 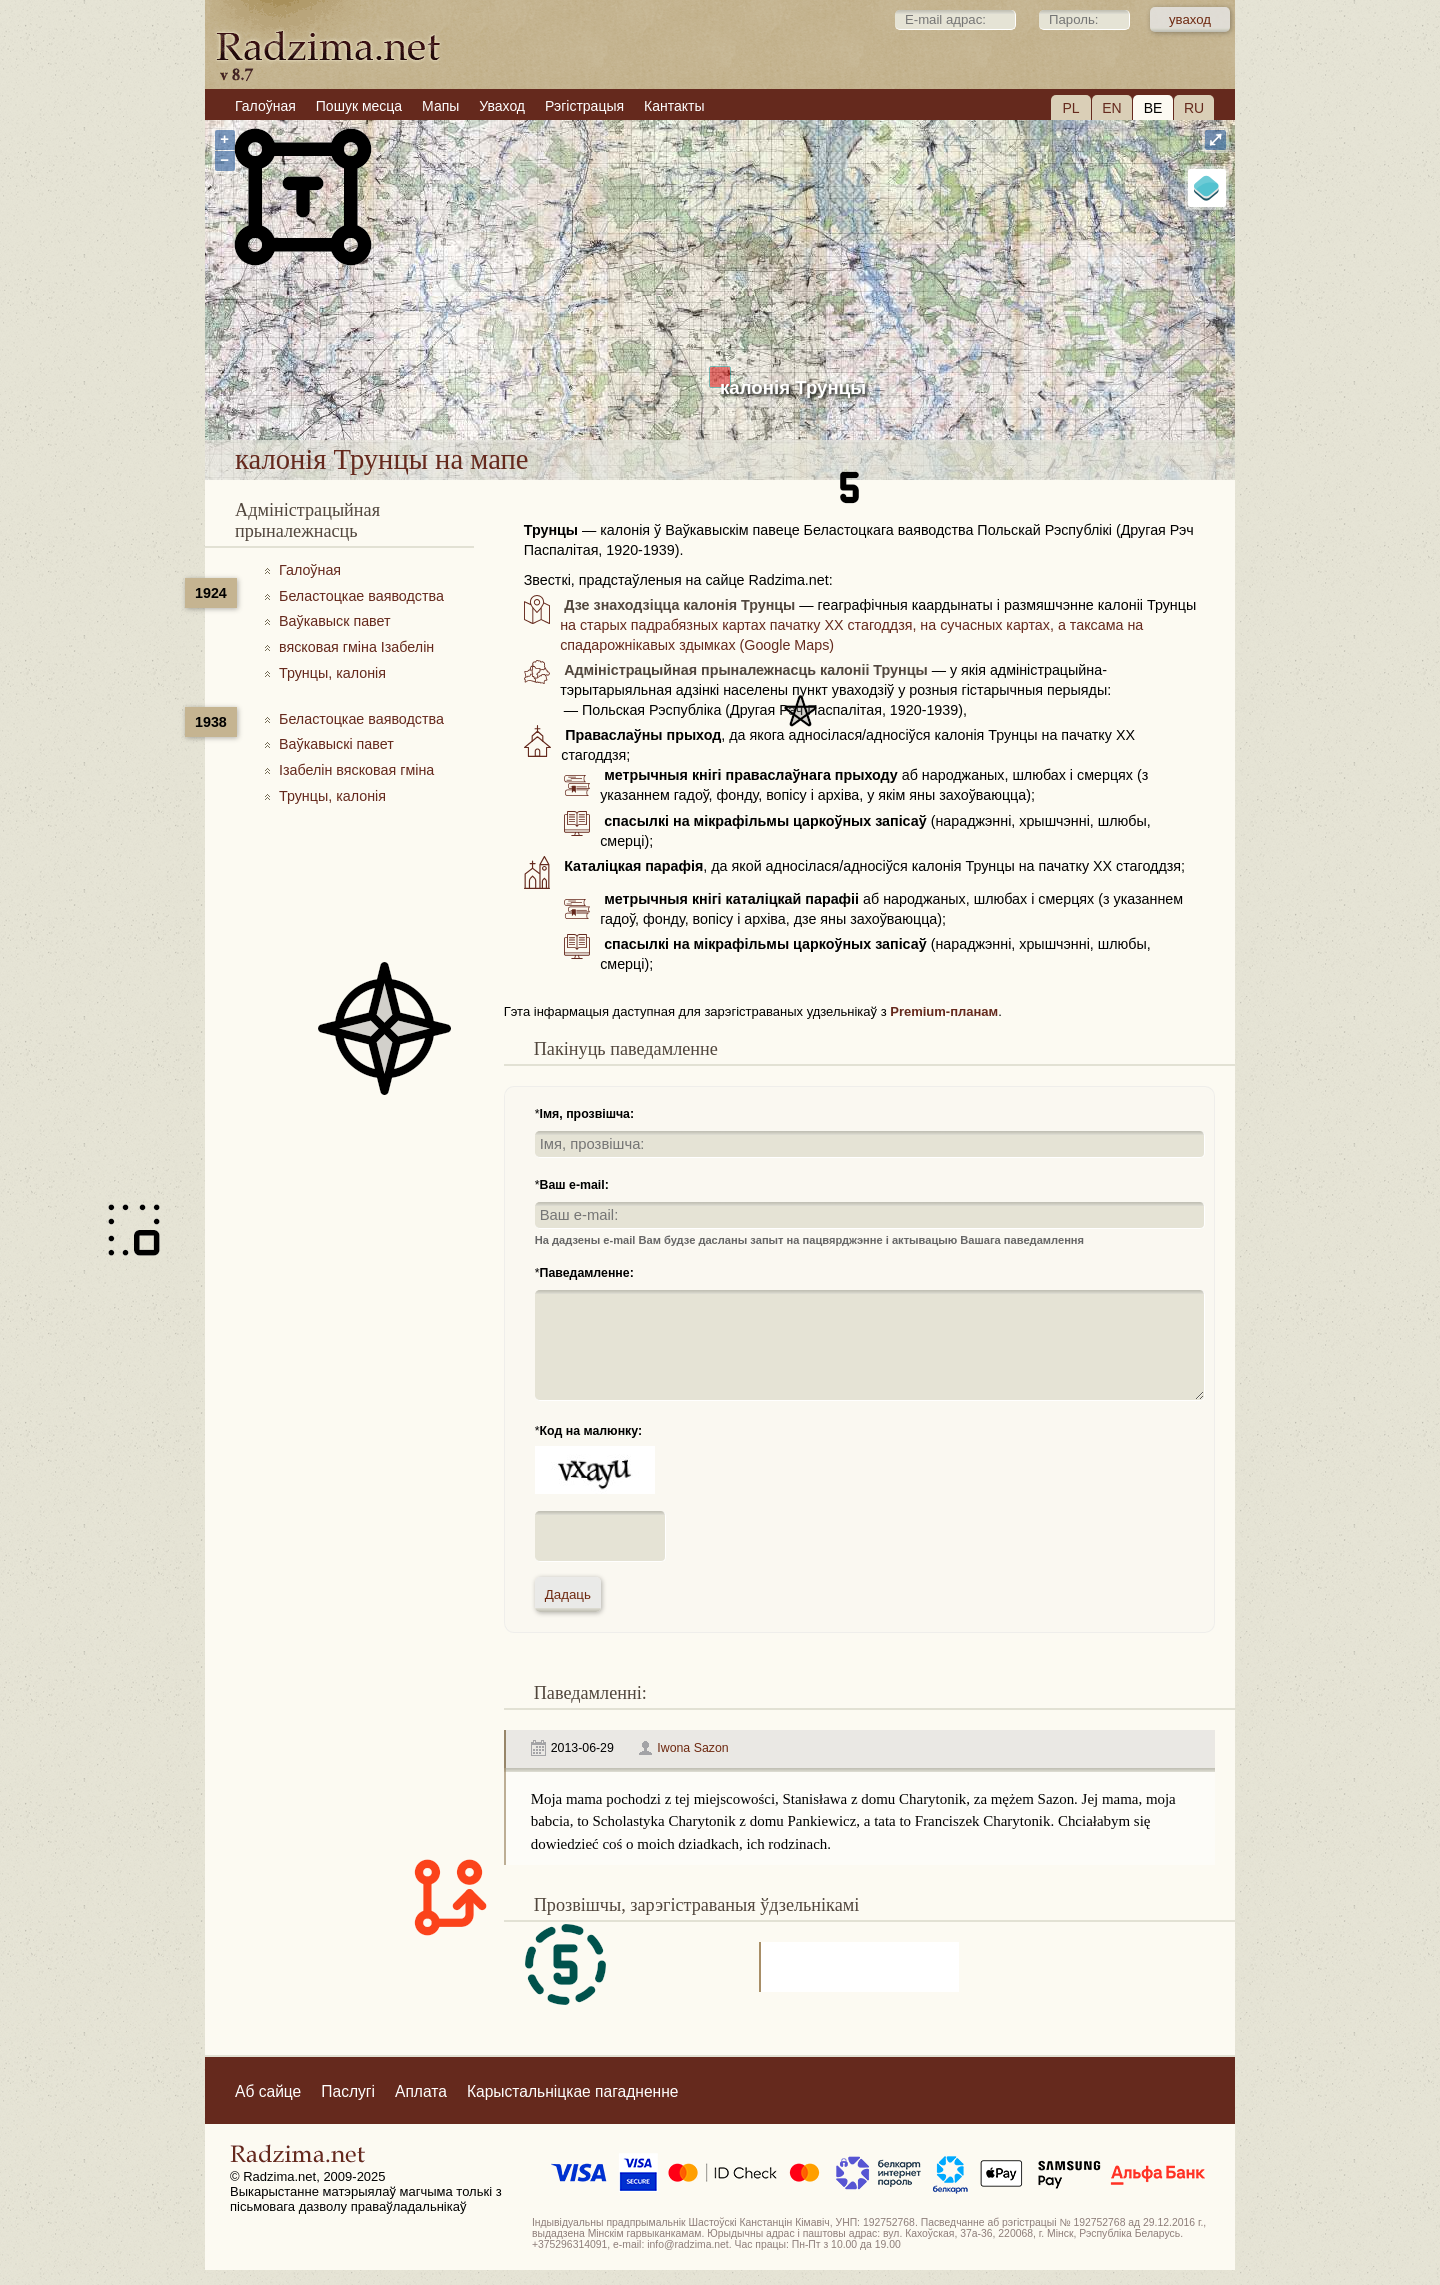 I want to click on indicates occult or mystical content category, so click(x=800, y=712).